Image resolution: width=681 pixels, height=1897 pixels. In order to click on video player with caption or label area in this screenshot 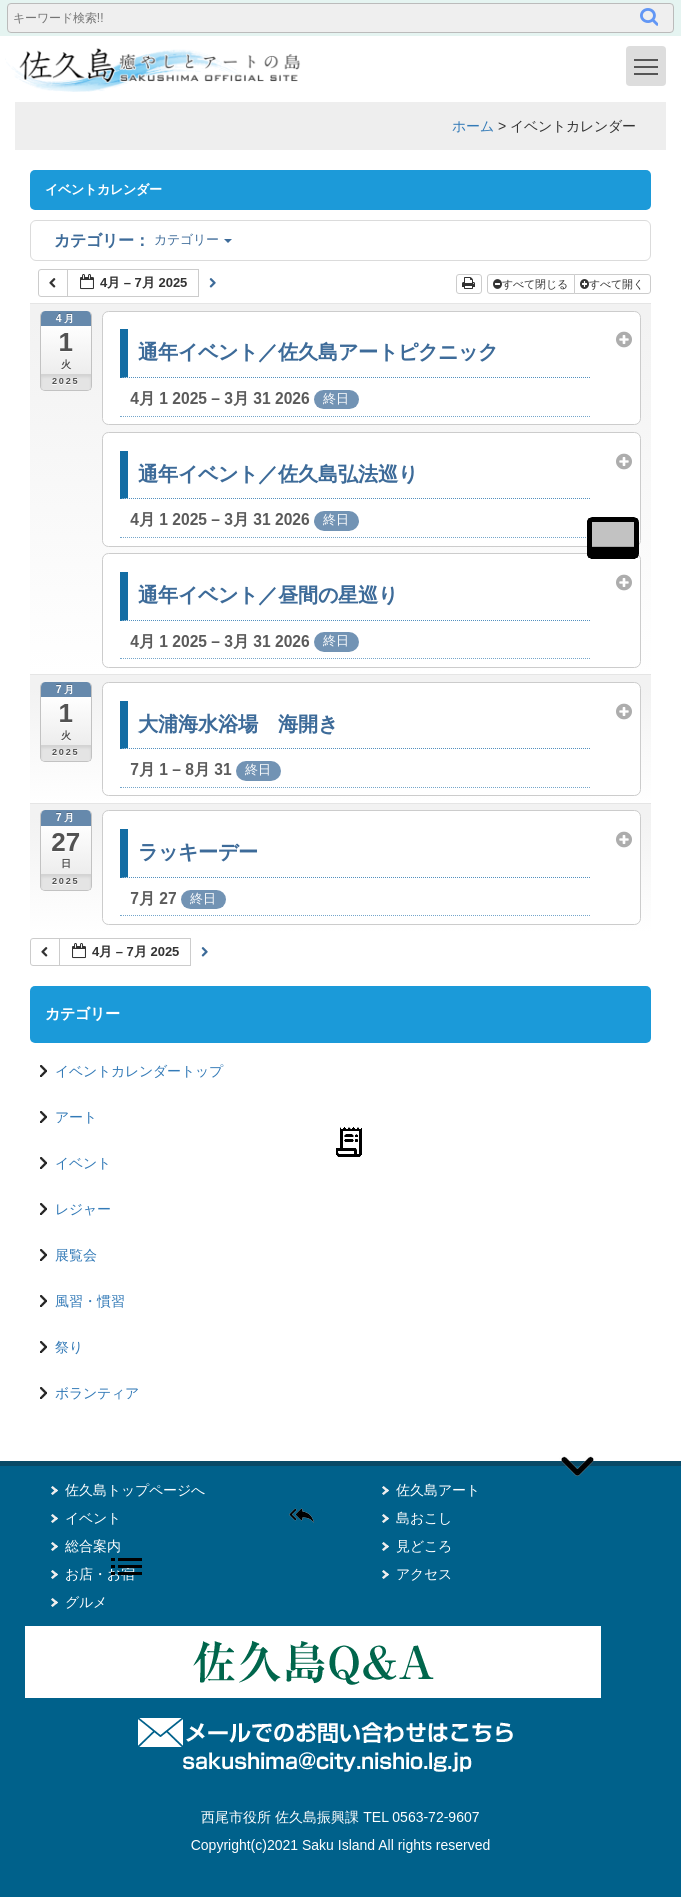, I will do `click(613, 538)`.